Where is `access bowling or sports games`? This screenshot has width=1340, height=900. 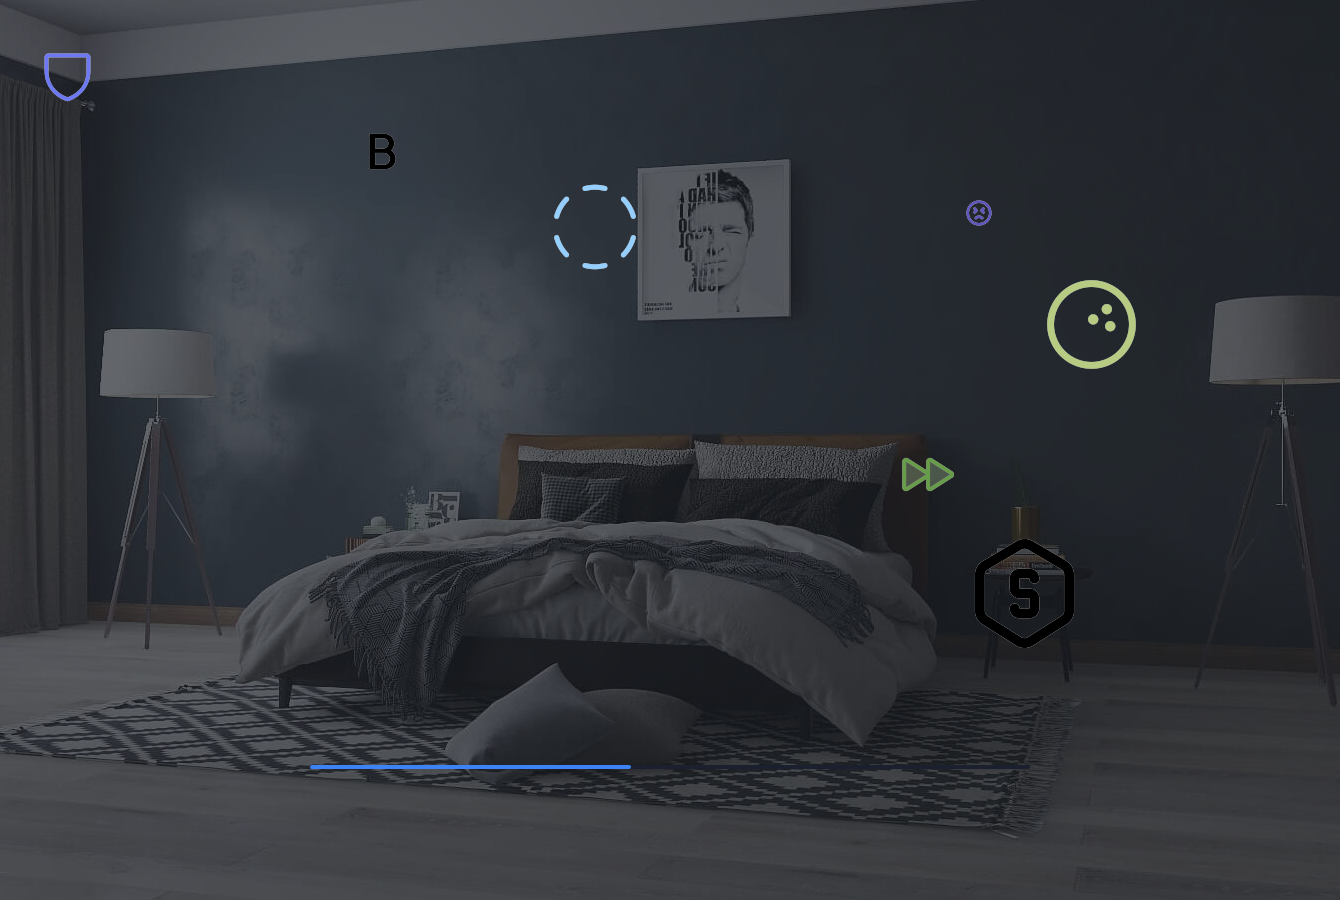 access bowling or sports games is located at coordinates (1091, 324).